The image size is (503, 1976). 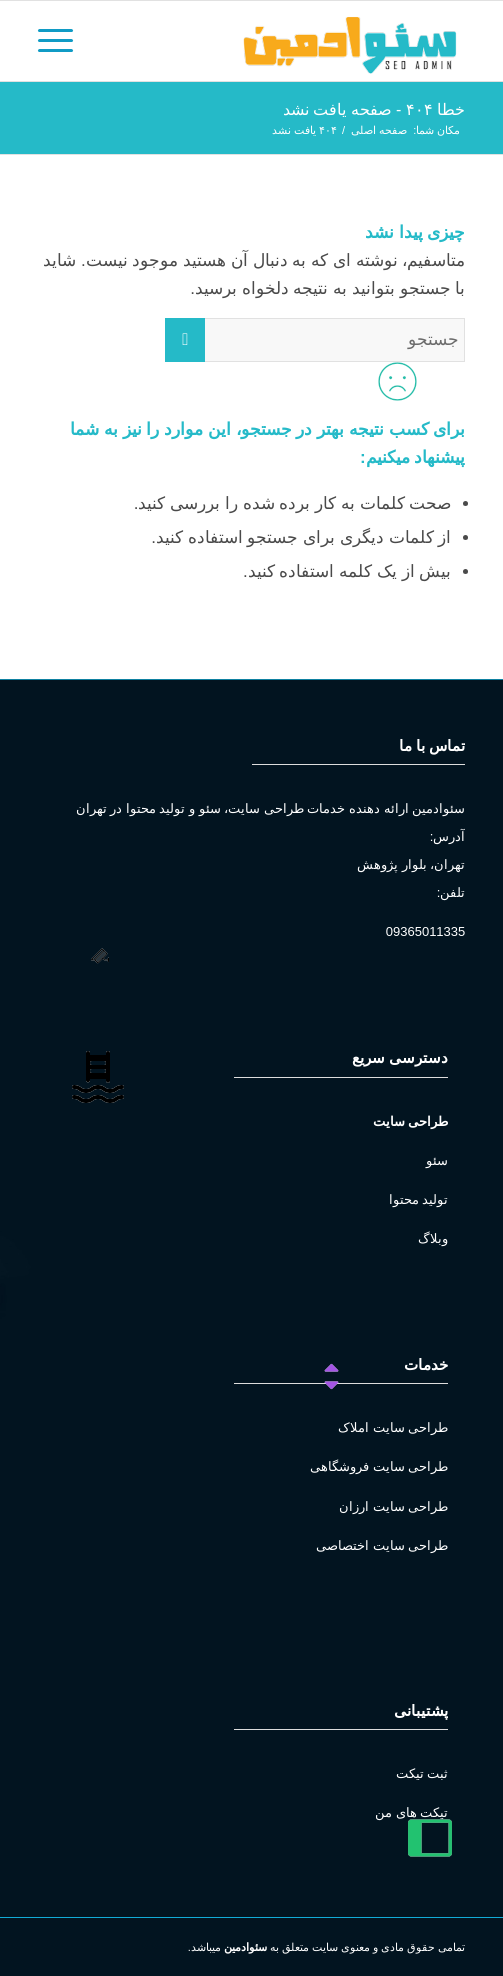 What do you see at coordinates (100, 957) in the screenshot?
I see `access security camera settings` at bounding box center [100, 957].